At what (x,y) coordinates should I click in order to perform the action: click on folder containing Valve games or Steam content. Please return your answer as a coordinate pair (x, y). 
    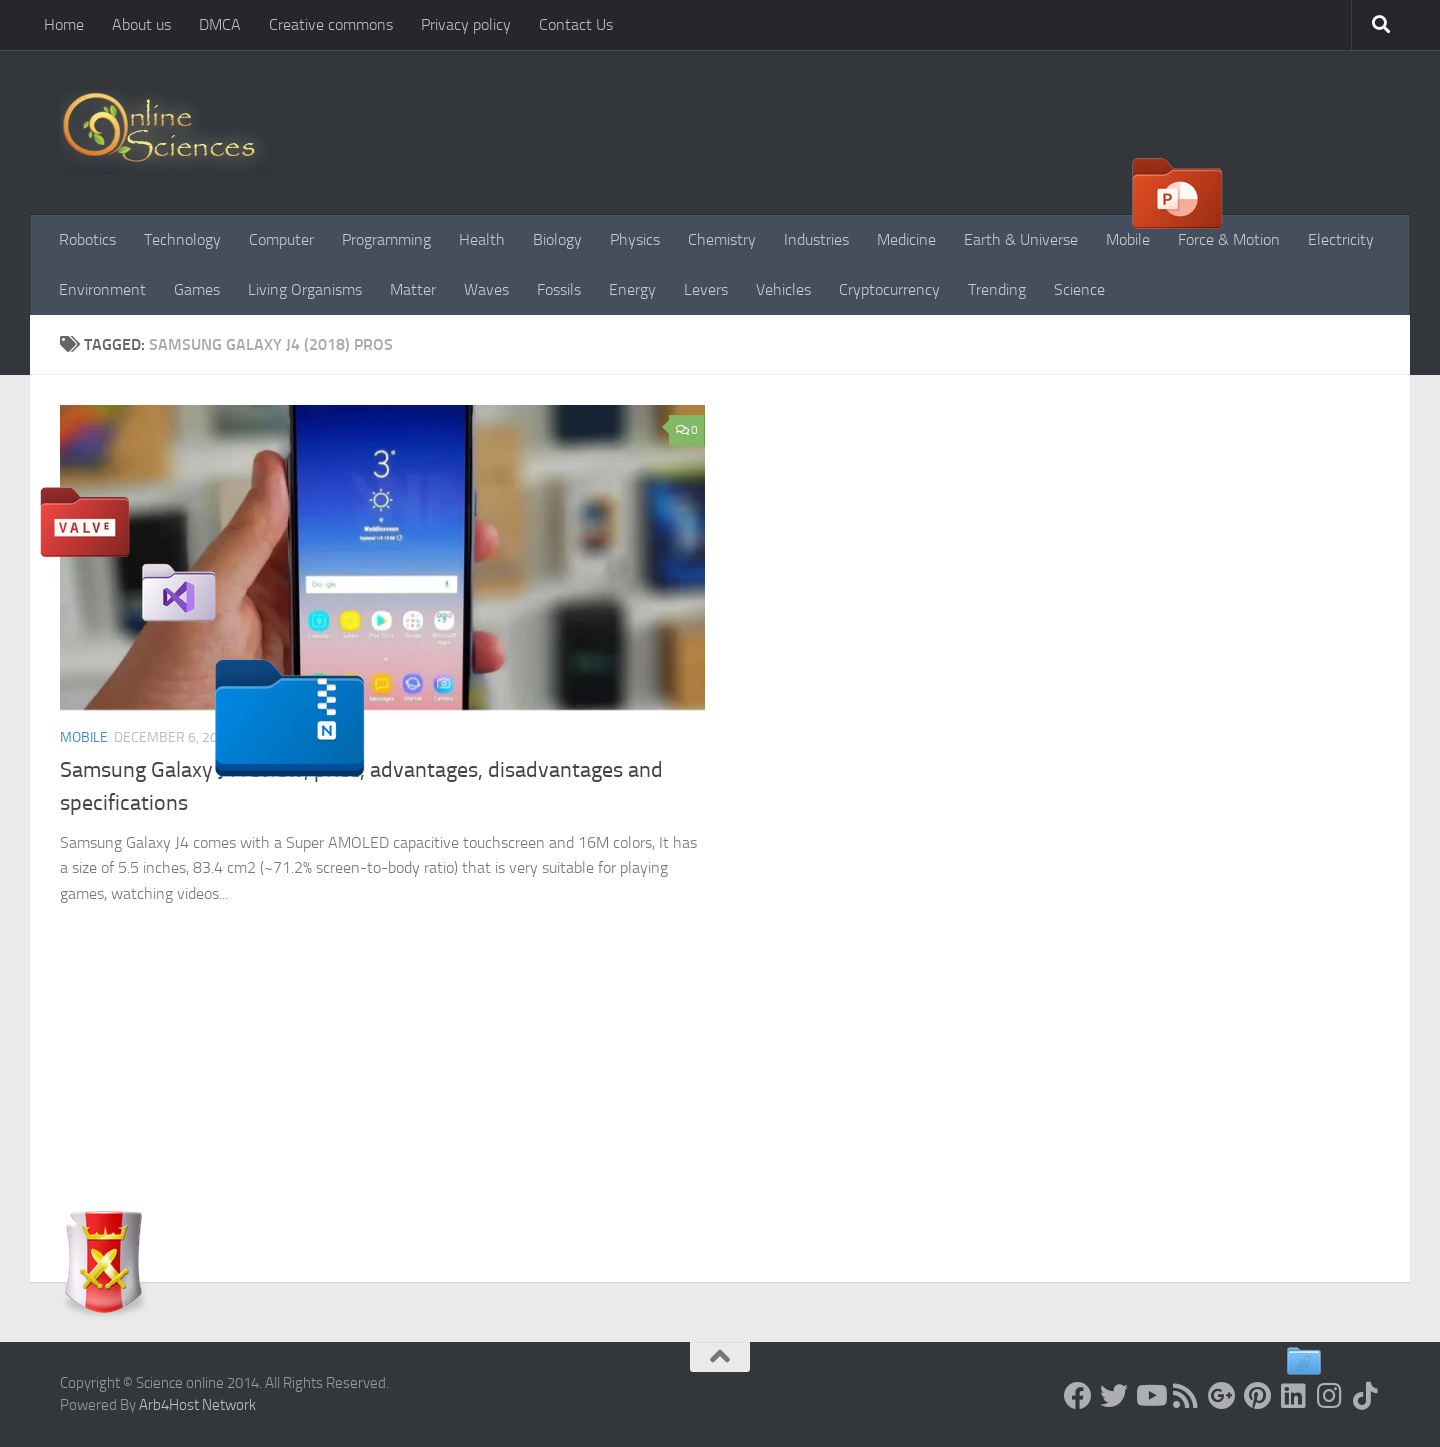
    Looking at the image, I should click on (84, 524).